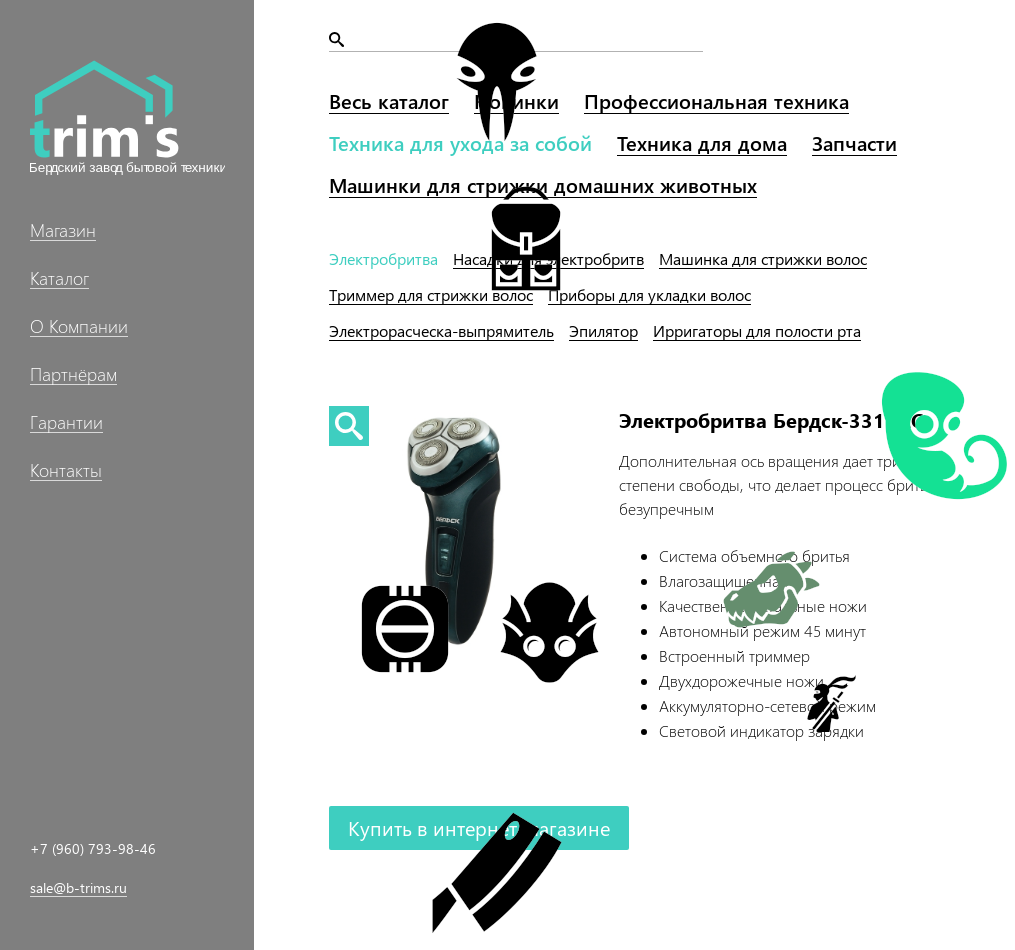 The width and height of the screenshot is (1015, 950). I want to click on select triton or sea creature character, so click(549, 632).